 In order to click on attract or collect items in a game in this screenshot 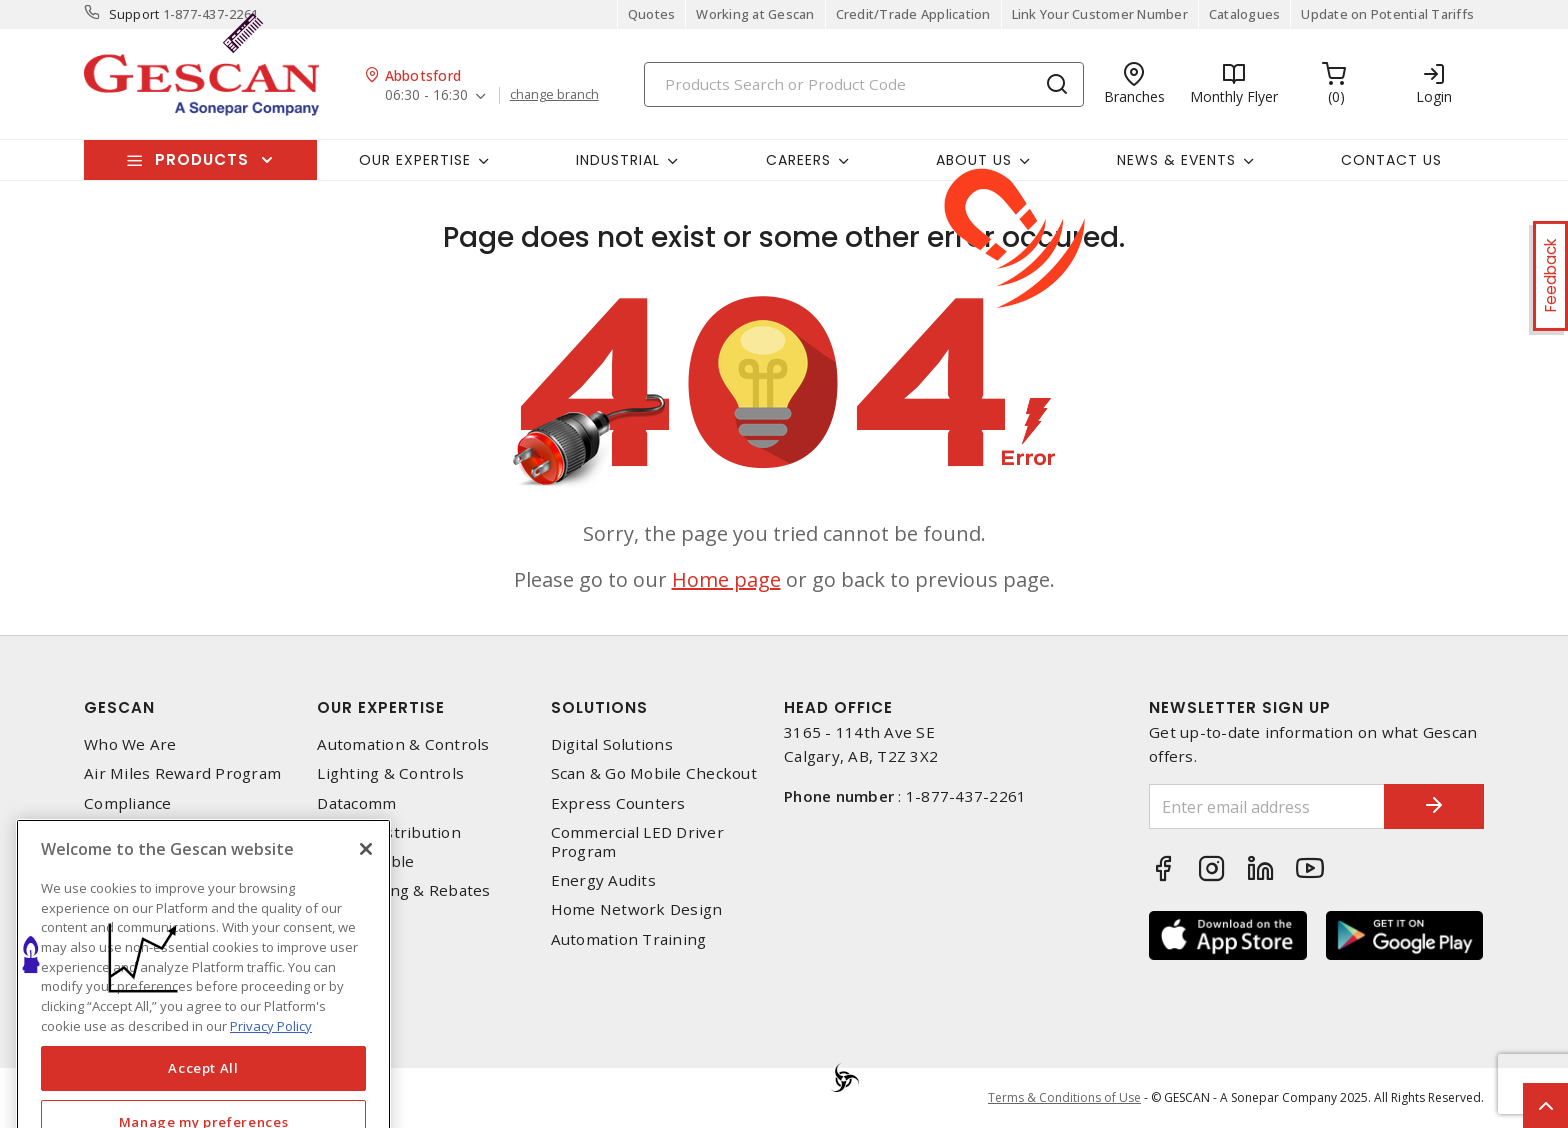, I will do `click(1014, 237)`.